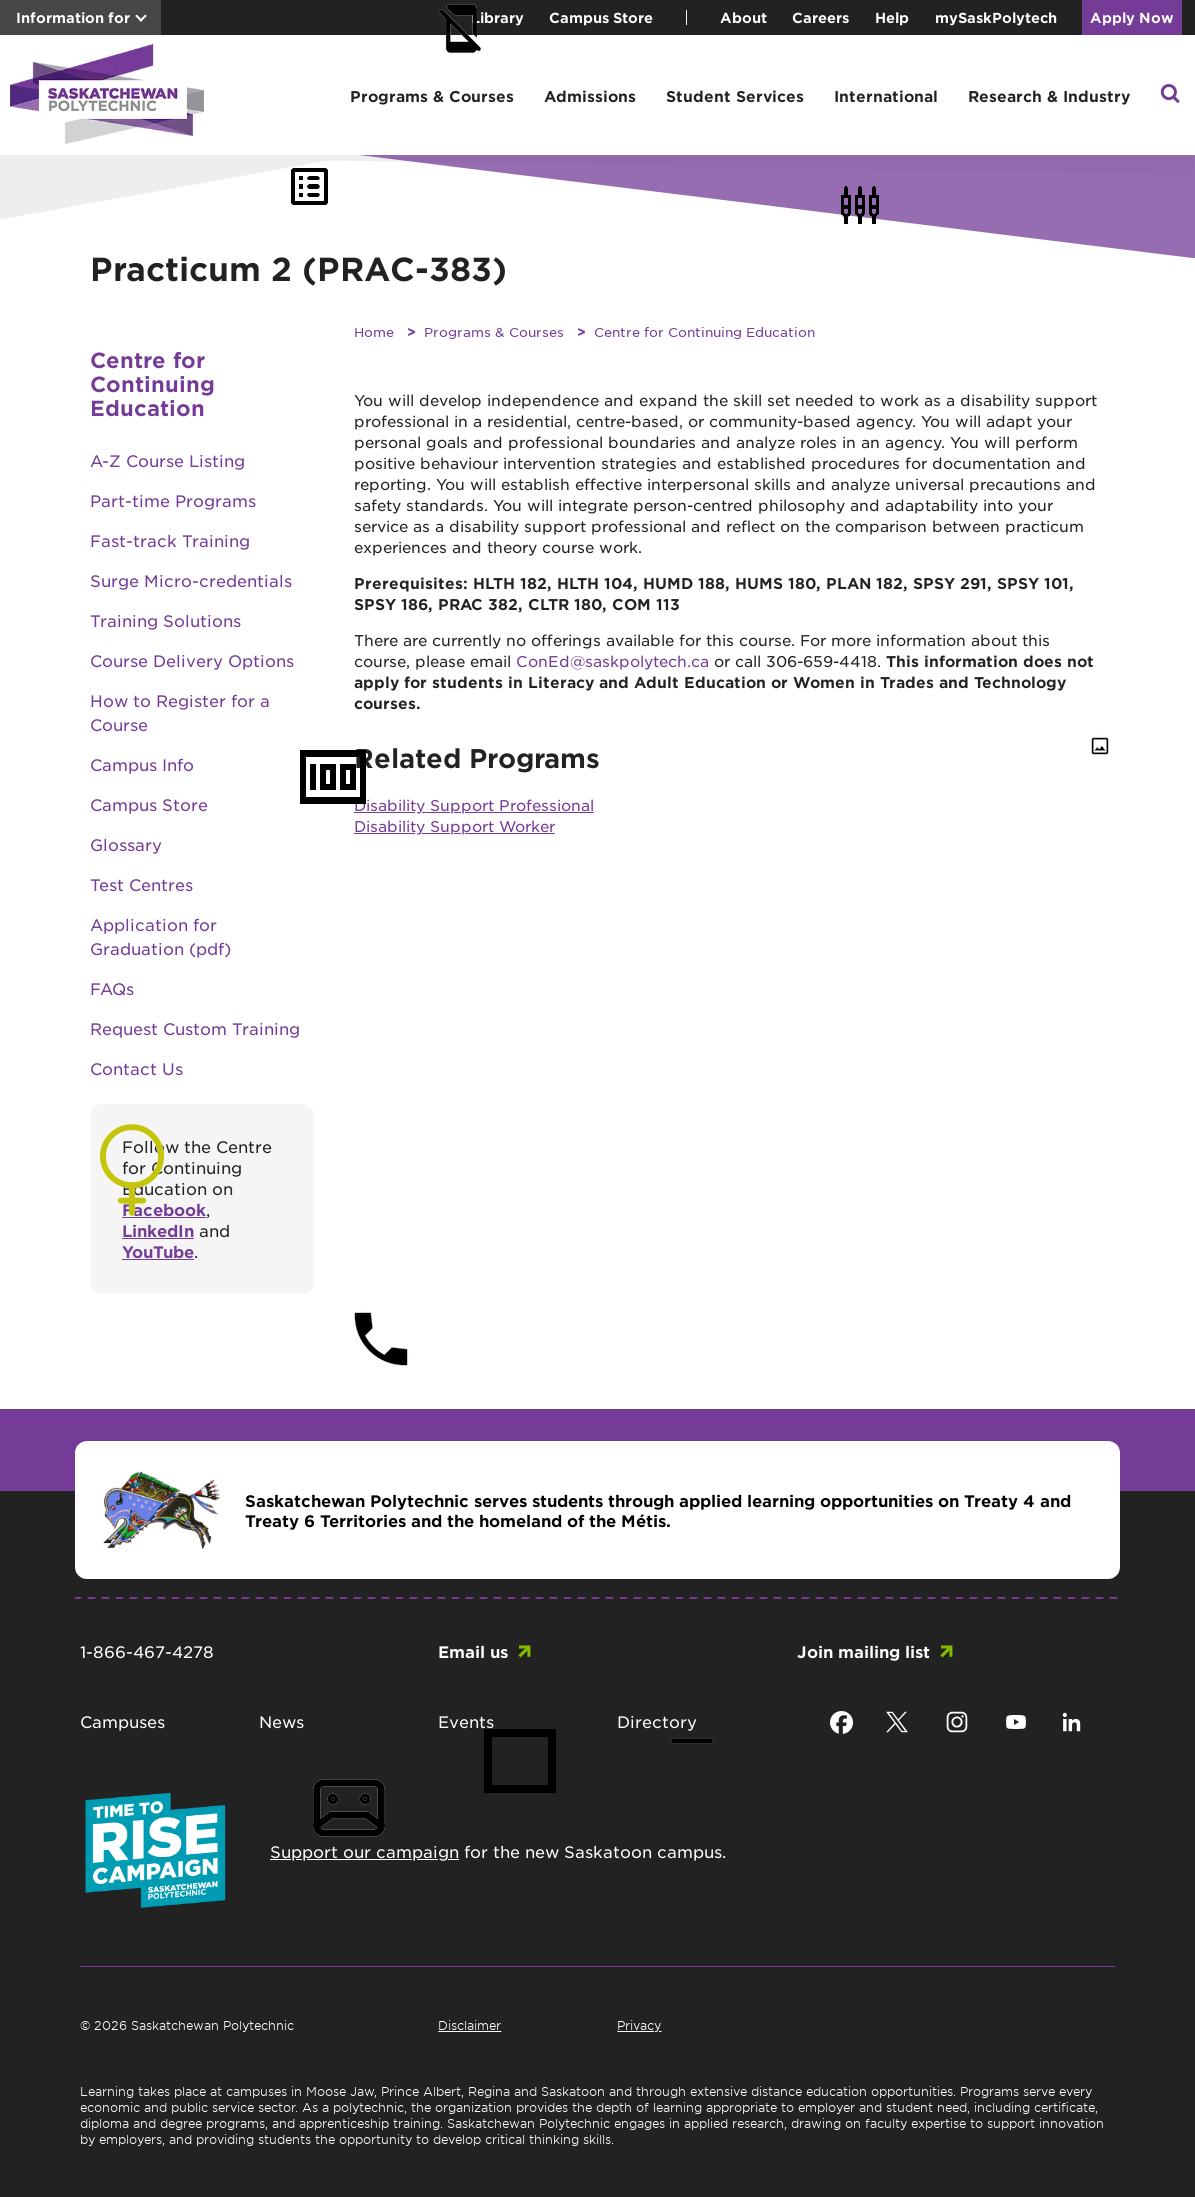  Describe the element at coordinates (860, 205) in the screenshot. I see `configure audio or video input connections` at that location.